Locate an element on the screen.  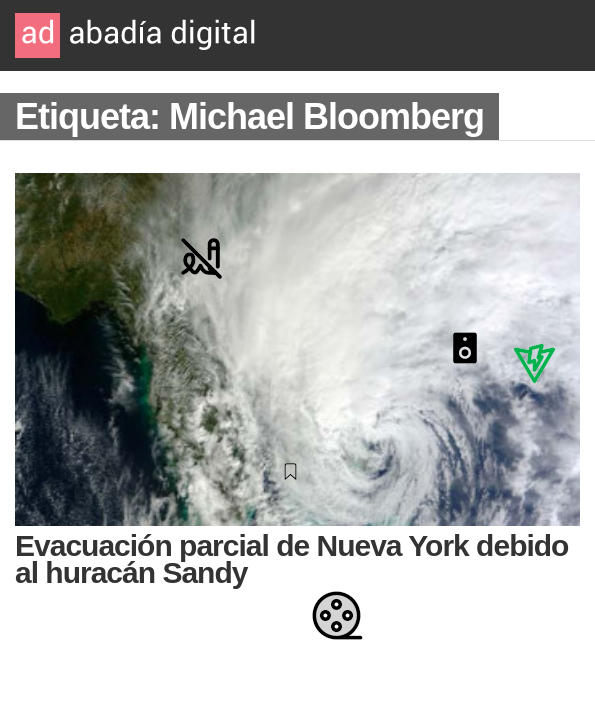
disable auto-signature or sign-off is located at coordinates (201, 258).